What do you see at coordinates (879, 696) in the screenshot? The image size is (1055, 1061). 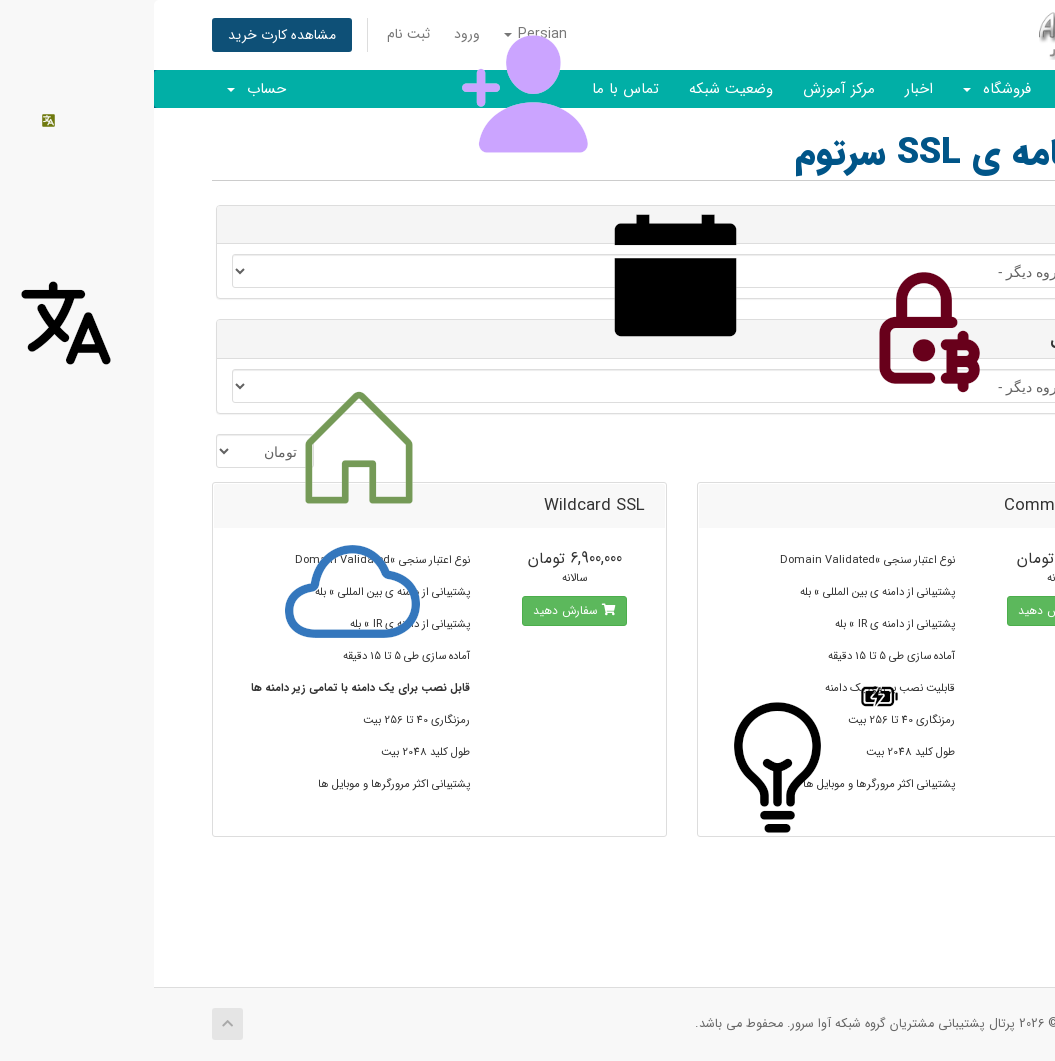 I see `indicates device is currently charging` at bounding box center [879, 696].